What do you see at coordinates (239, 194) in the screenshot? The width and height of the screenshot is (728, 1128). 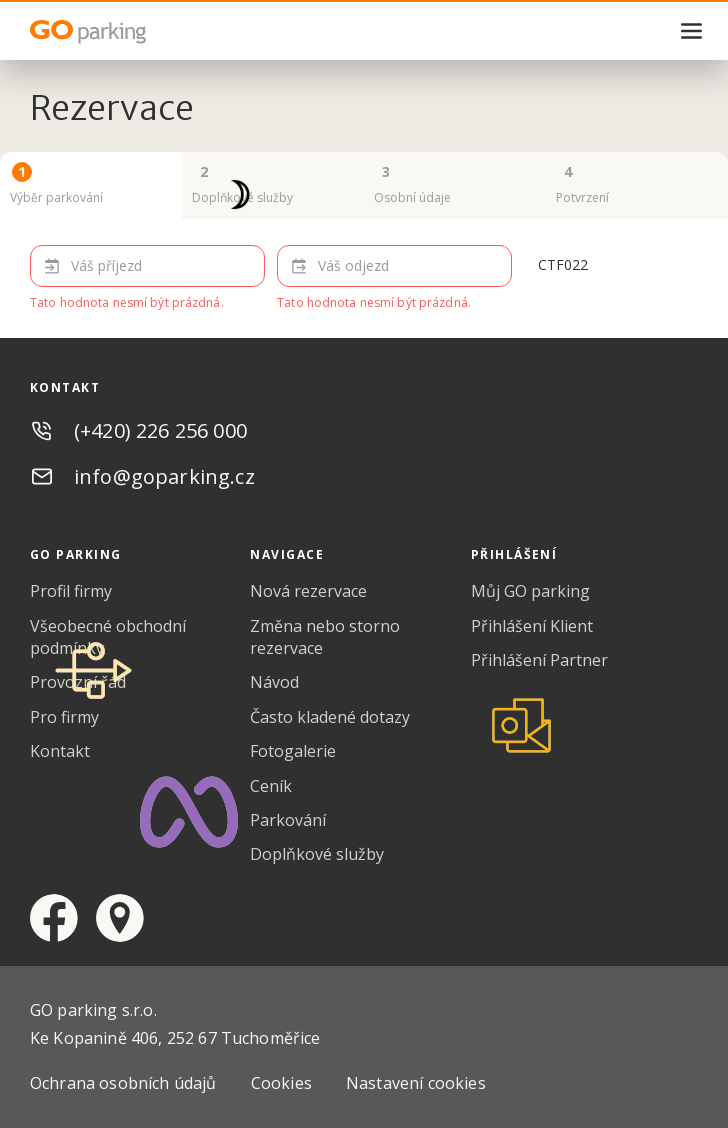 I see `toggle dark mode or night theme` at bounding box center [239, 194].